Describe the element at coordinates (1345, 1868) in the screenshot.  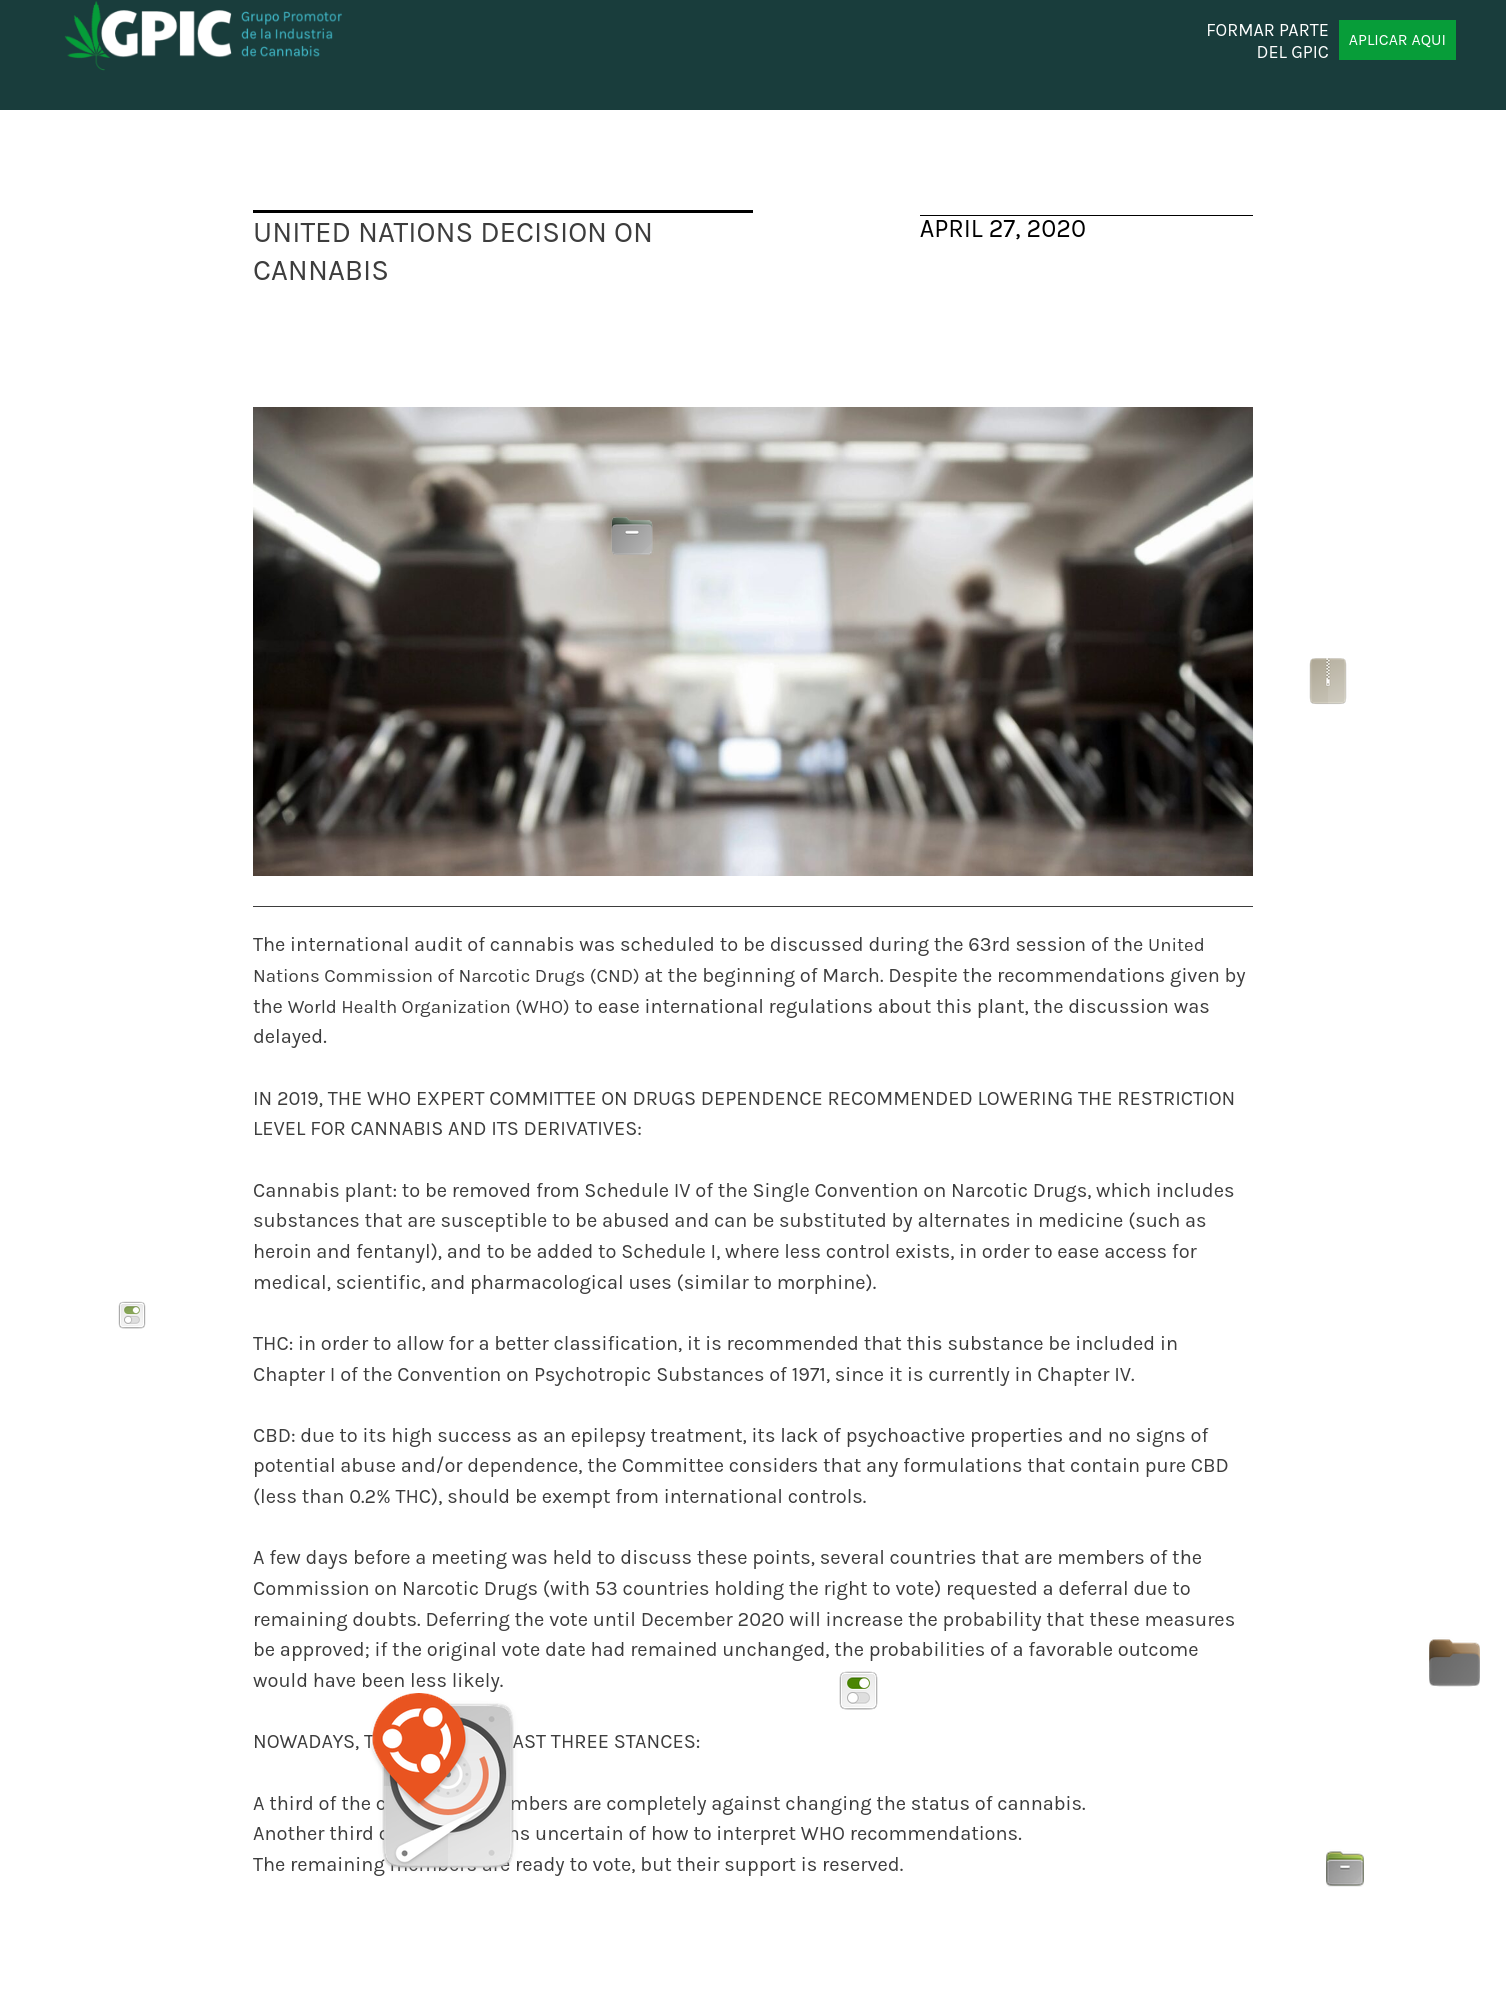
I see `open the file manager application` at that location.